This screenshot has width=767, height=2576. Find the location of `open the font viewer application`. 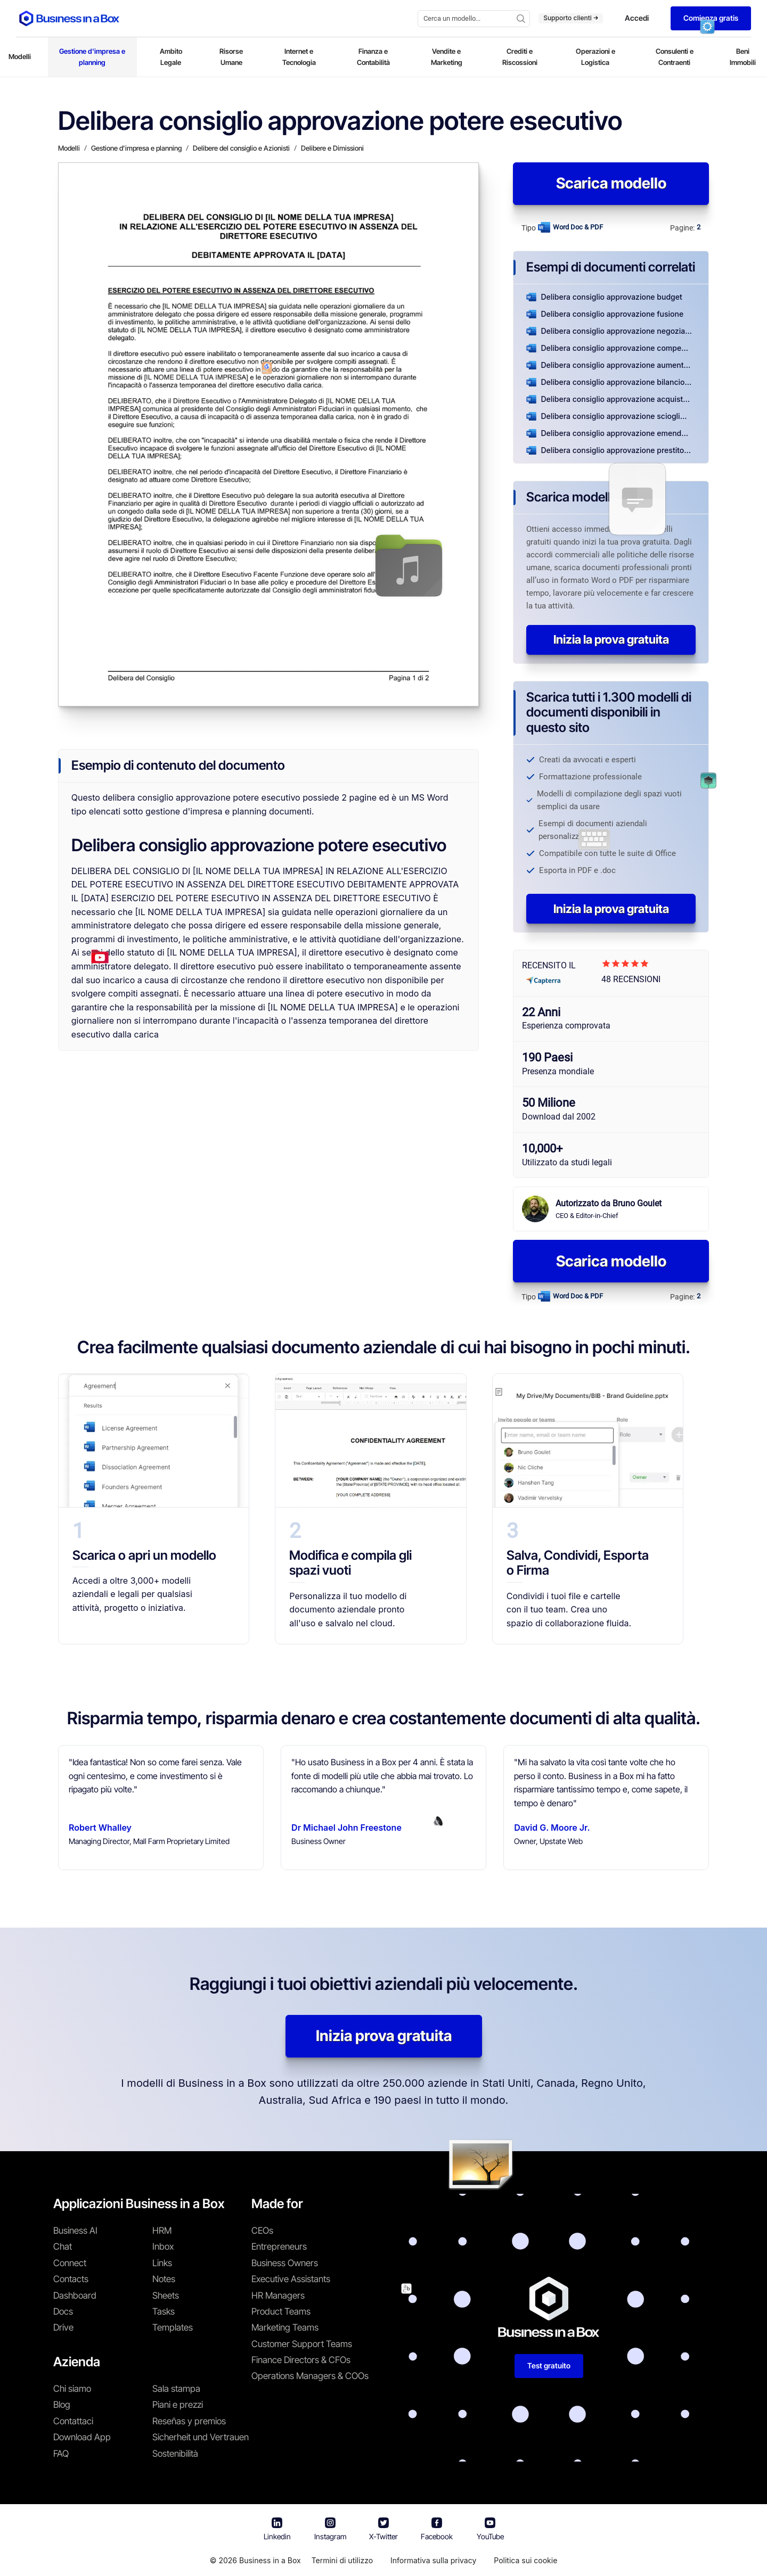

open the font viewer application is located at coordinates (406, 2289).